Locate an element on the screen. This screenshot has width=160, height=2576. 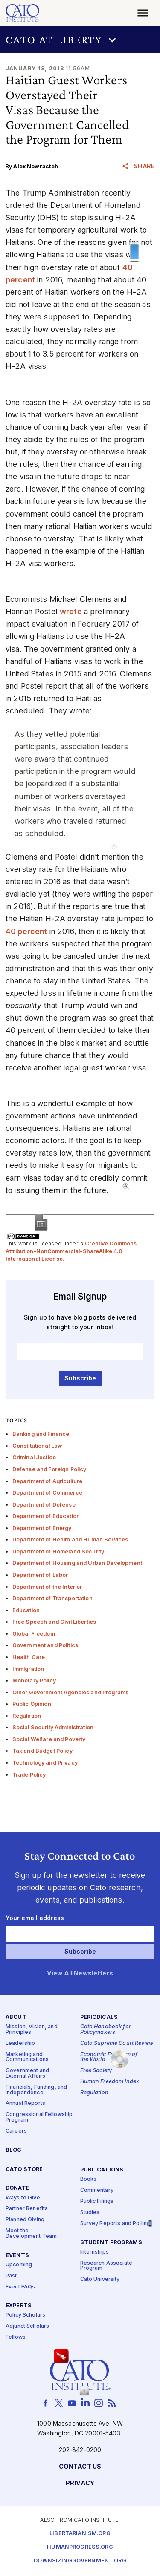
search for text or content is located at coordinates (126, 1186).